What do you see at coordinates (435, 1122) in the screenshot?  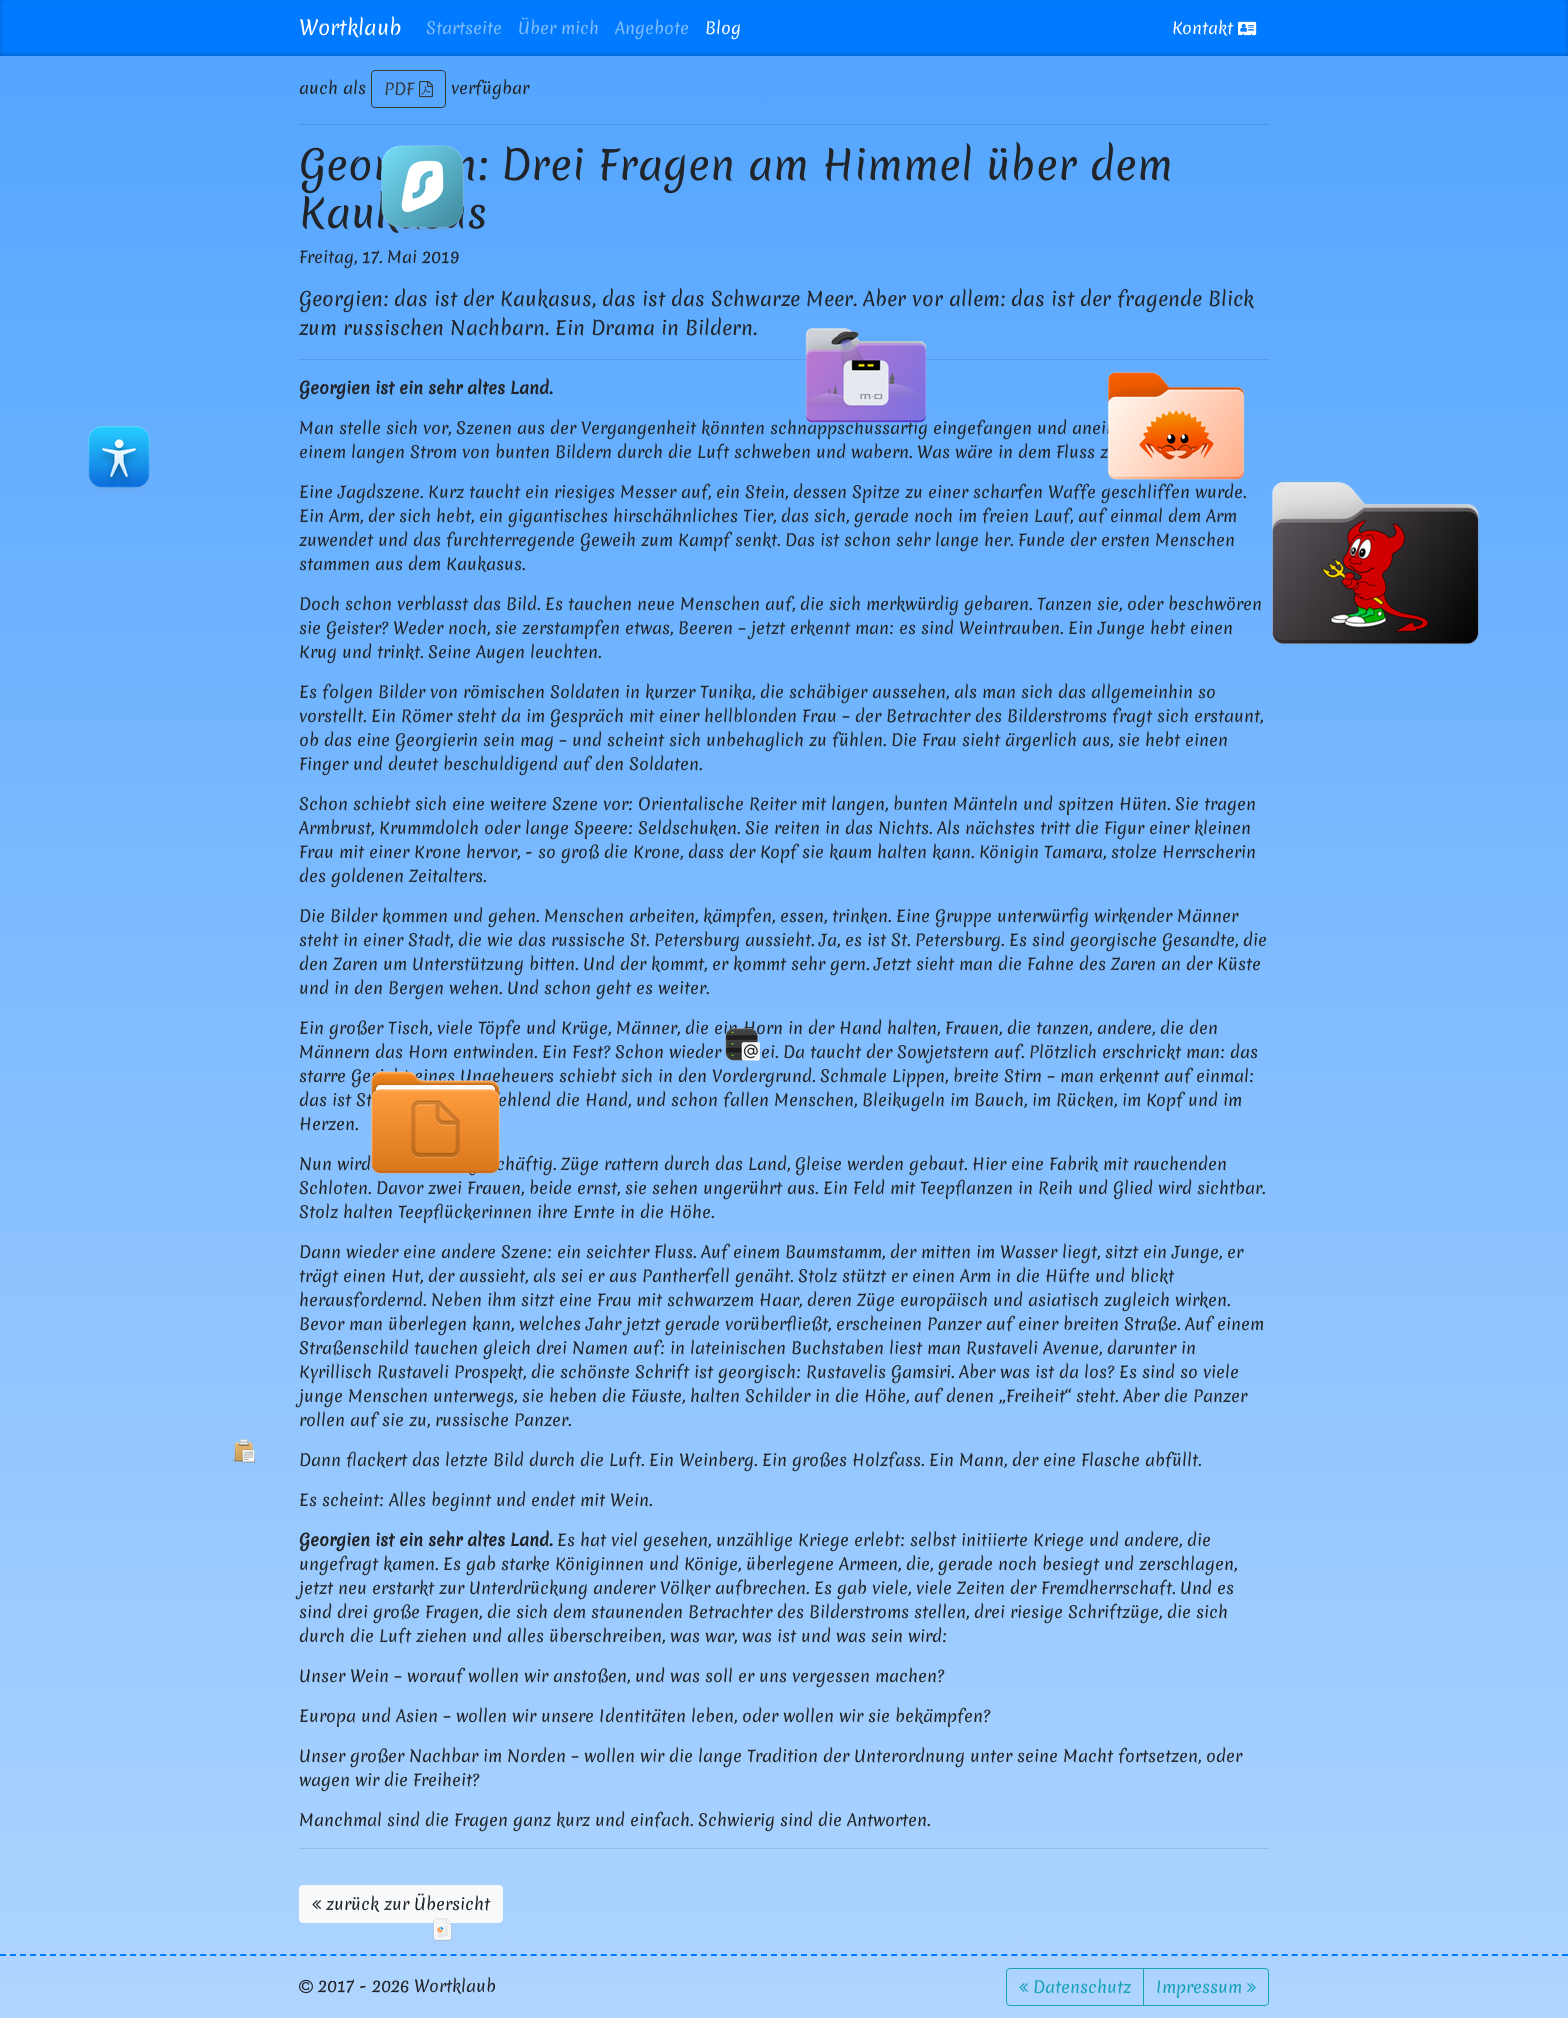 I see `open your documents folder` at bounding box center [435, 1122].